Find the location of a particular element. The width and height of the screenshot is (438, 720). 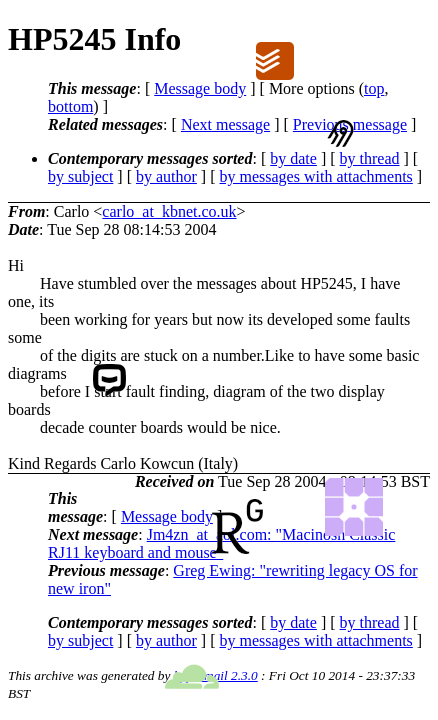

open chatbot assistant is located at coordinates (109, 380).